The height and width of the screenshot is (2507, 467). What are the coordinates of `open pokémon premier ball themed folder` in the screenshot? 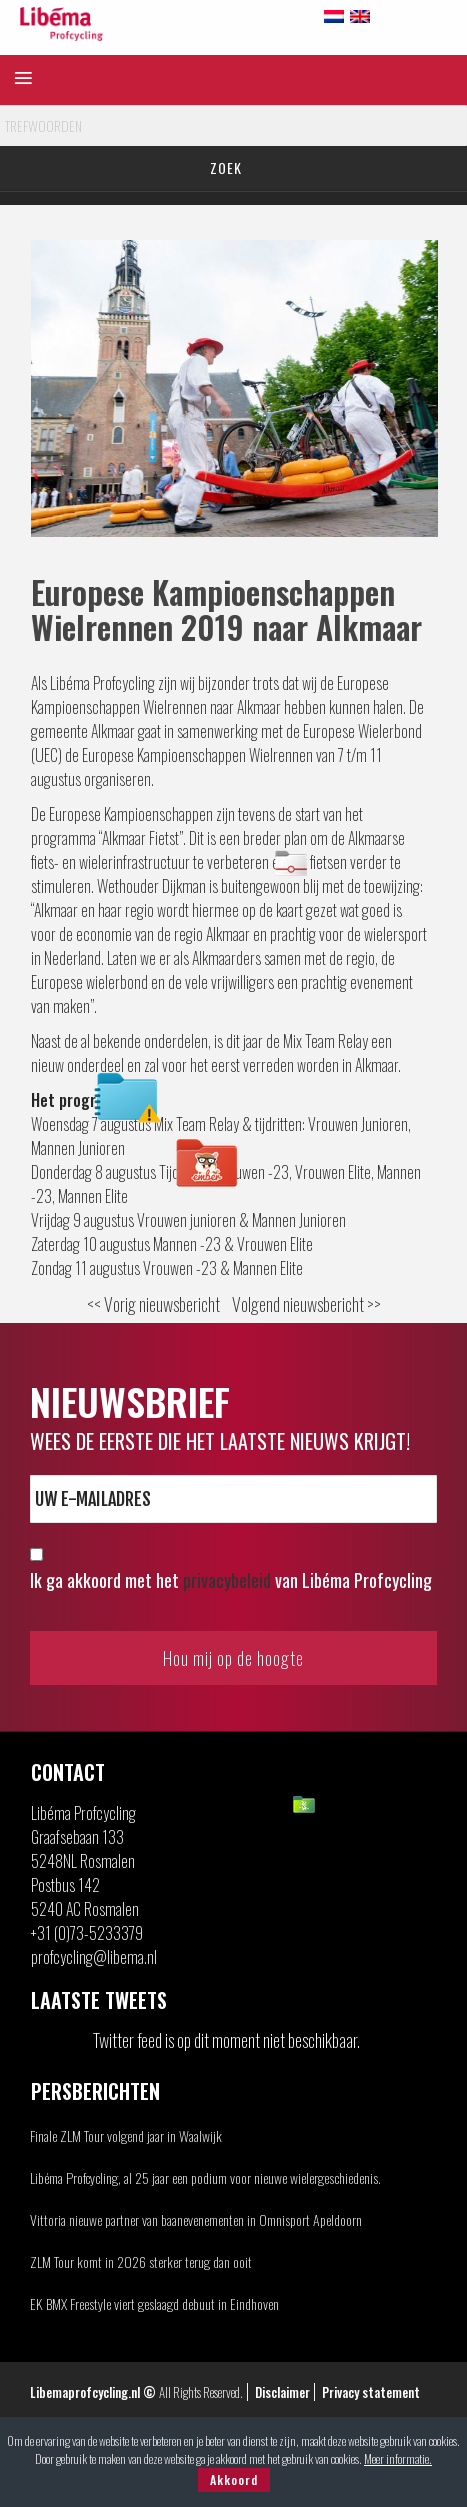 It's located at (291, 864).